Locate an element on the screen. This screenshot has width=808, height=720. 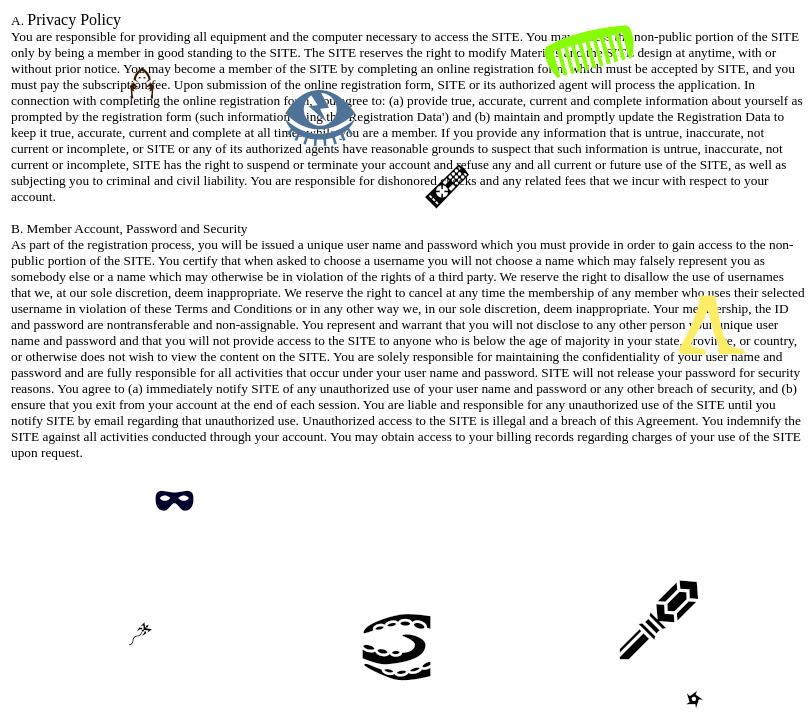
indicates a blocked area or monster hazard in gameplay is located at coordinates (396, 647).